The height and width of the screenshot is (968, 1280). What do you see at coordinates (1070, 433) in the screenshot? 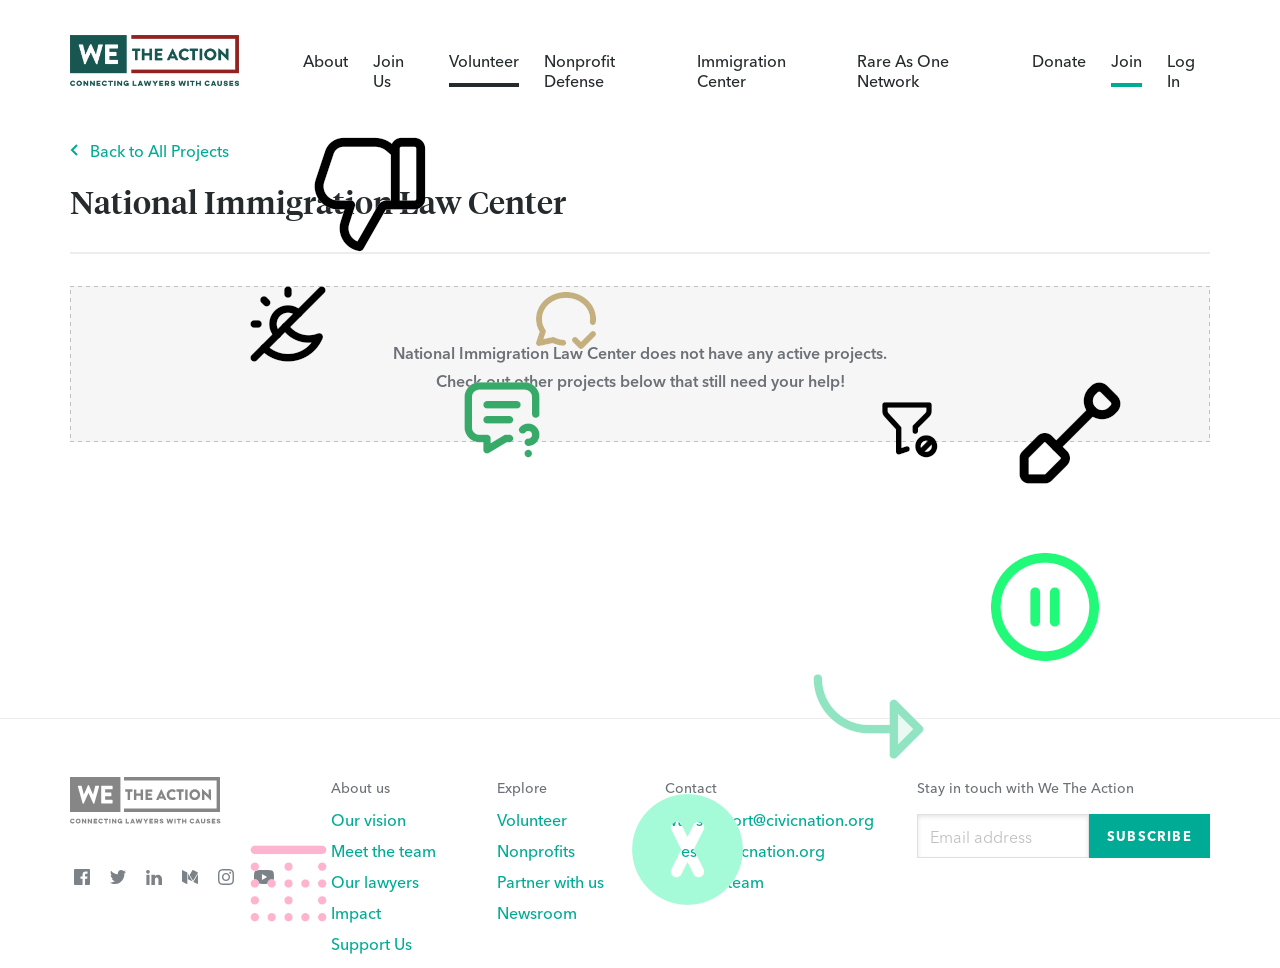
I see `access gardening or landscaping tools` at bounding box center [1070, 433].